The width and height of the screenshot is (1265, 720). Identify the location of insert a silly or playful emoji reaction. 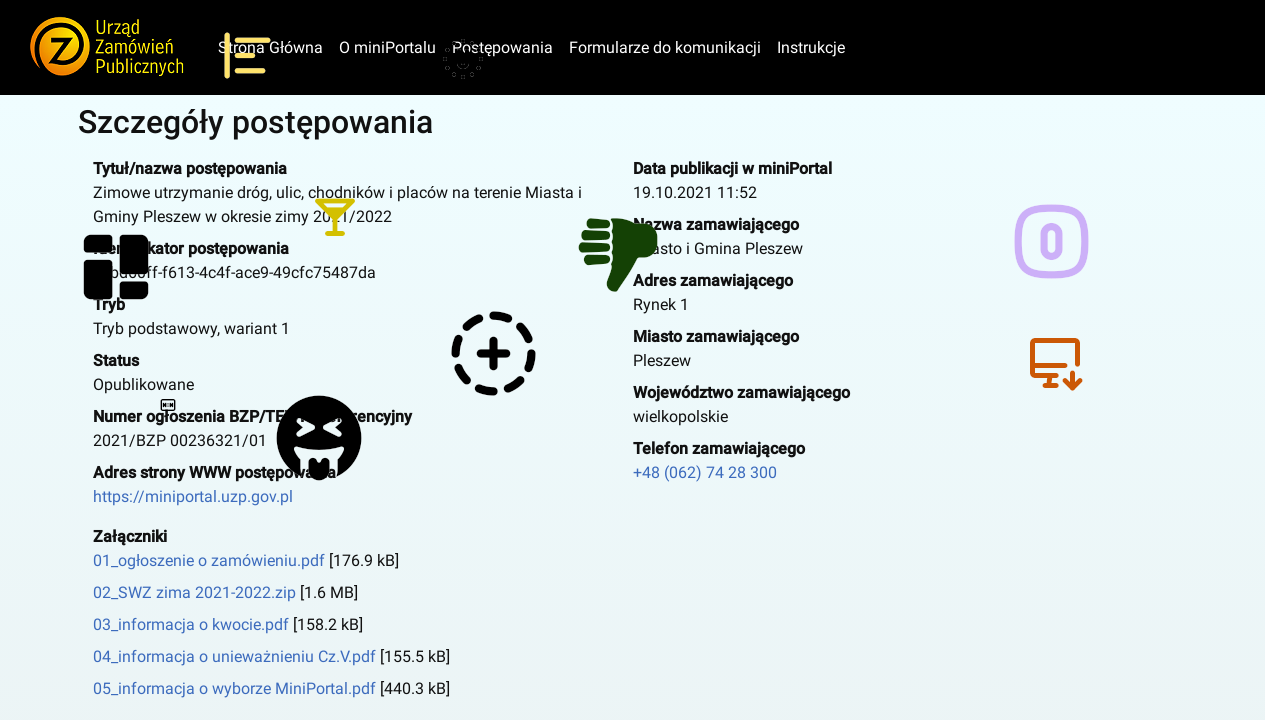
(319, 438).